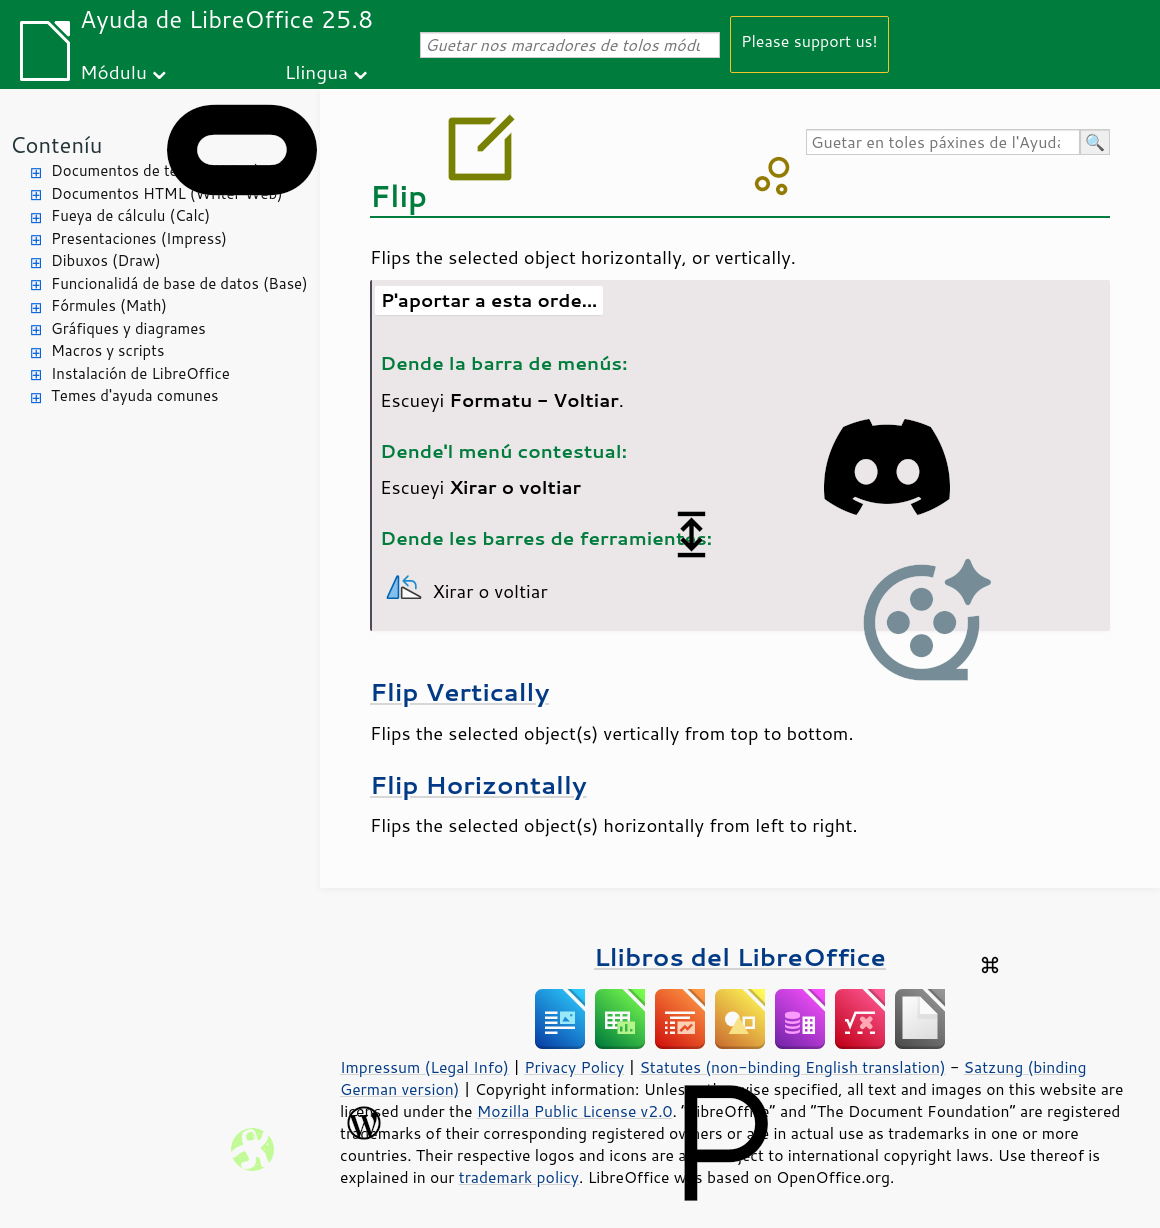 The image size is (1160, 1228). I want to click on open Oculus VR app or settings, so click(242, 150).